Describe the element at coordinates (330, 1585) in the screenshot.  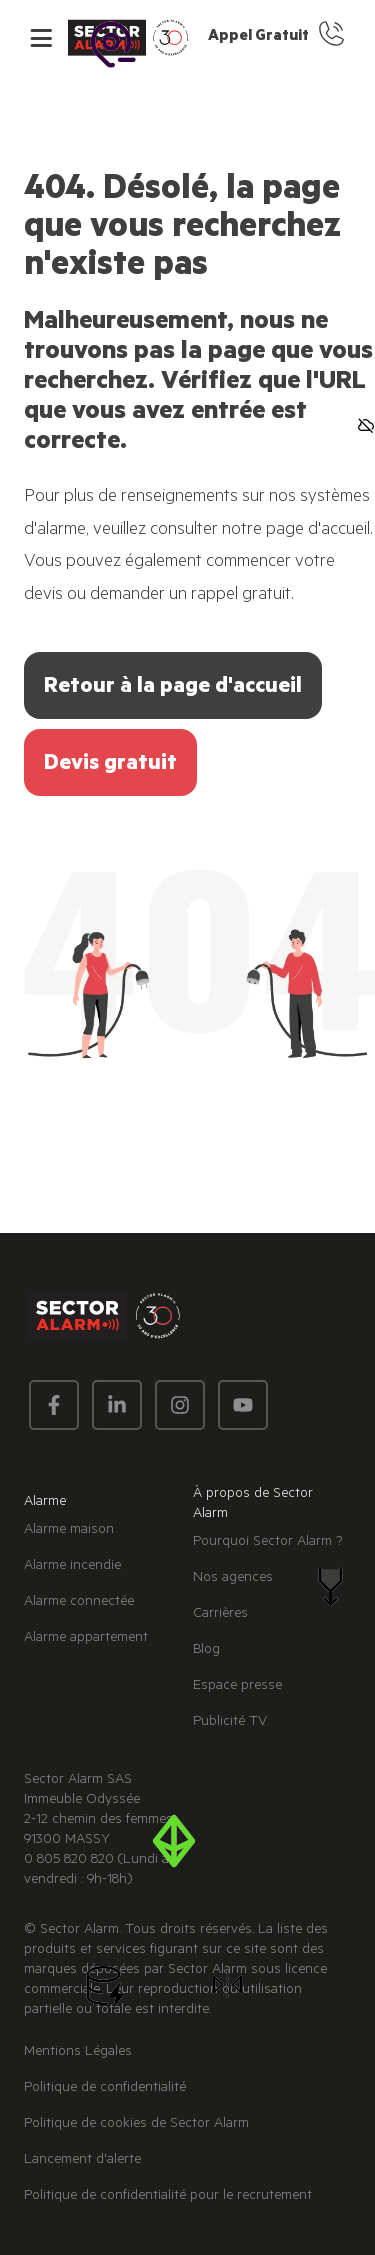
I see `merge branches or items together` at that location.